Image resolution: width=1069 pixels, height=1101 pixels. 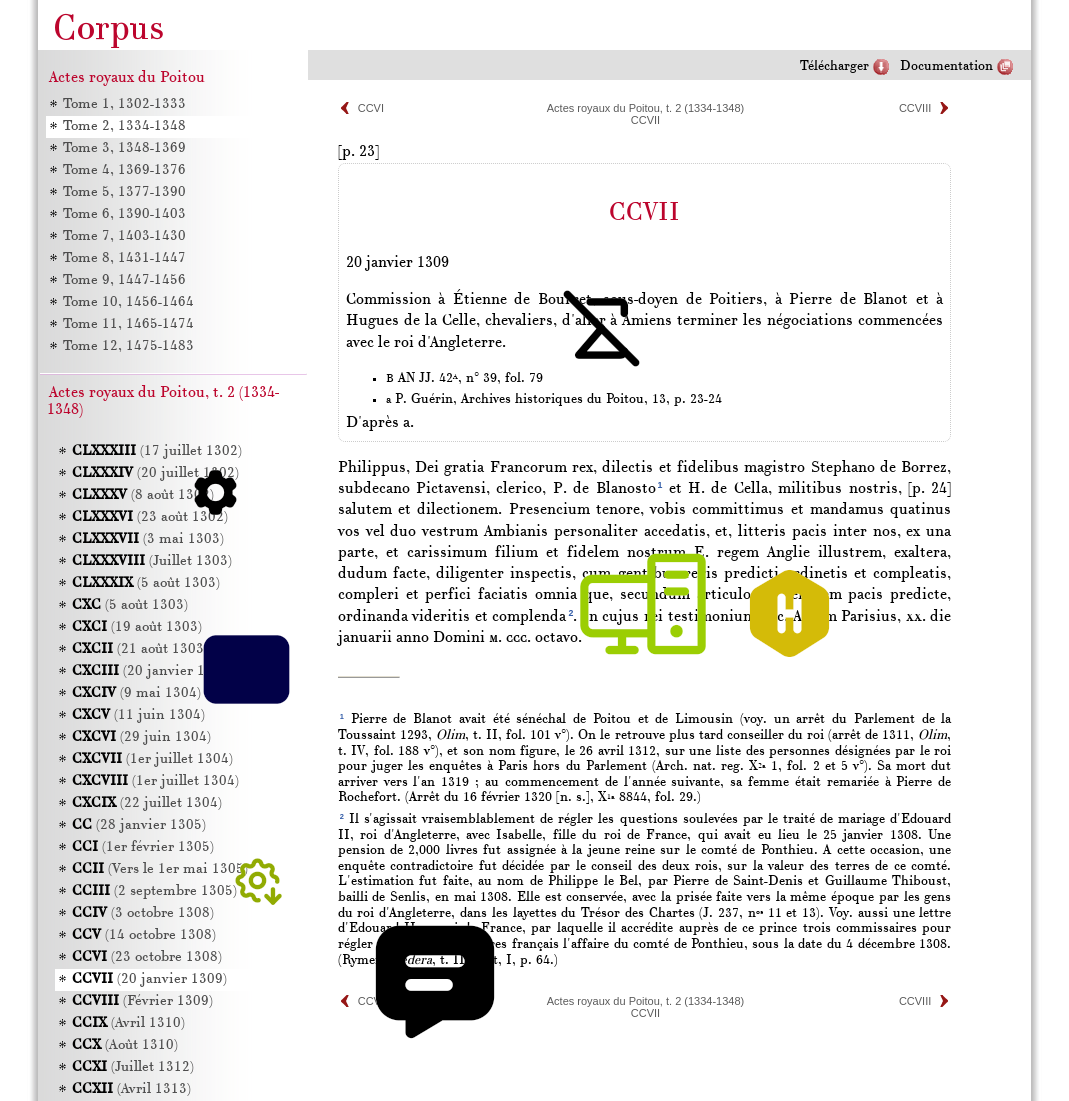 I want to click on disable automatic sum calculation, so click(x=601, y=328).